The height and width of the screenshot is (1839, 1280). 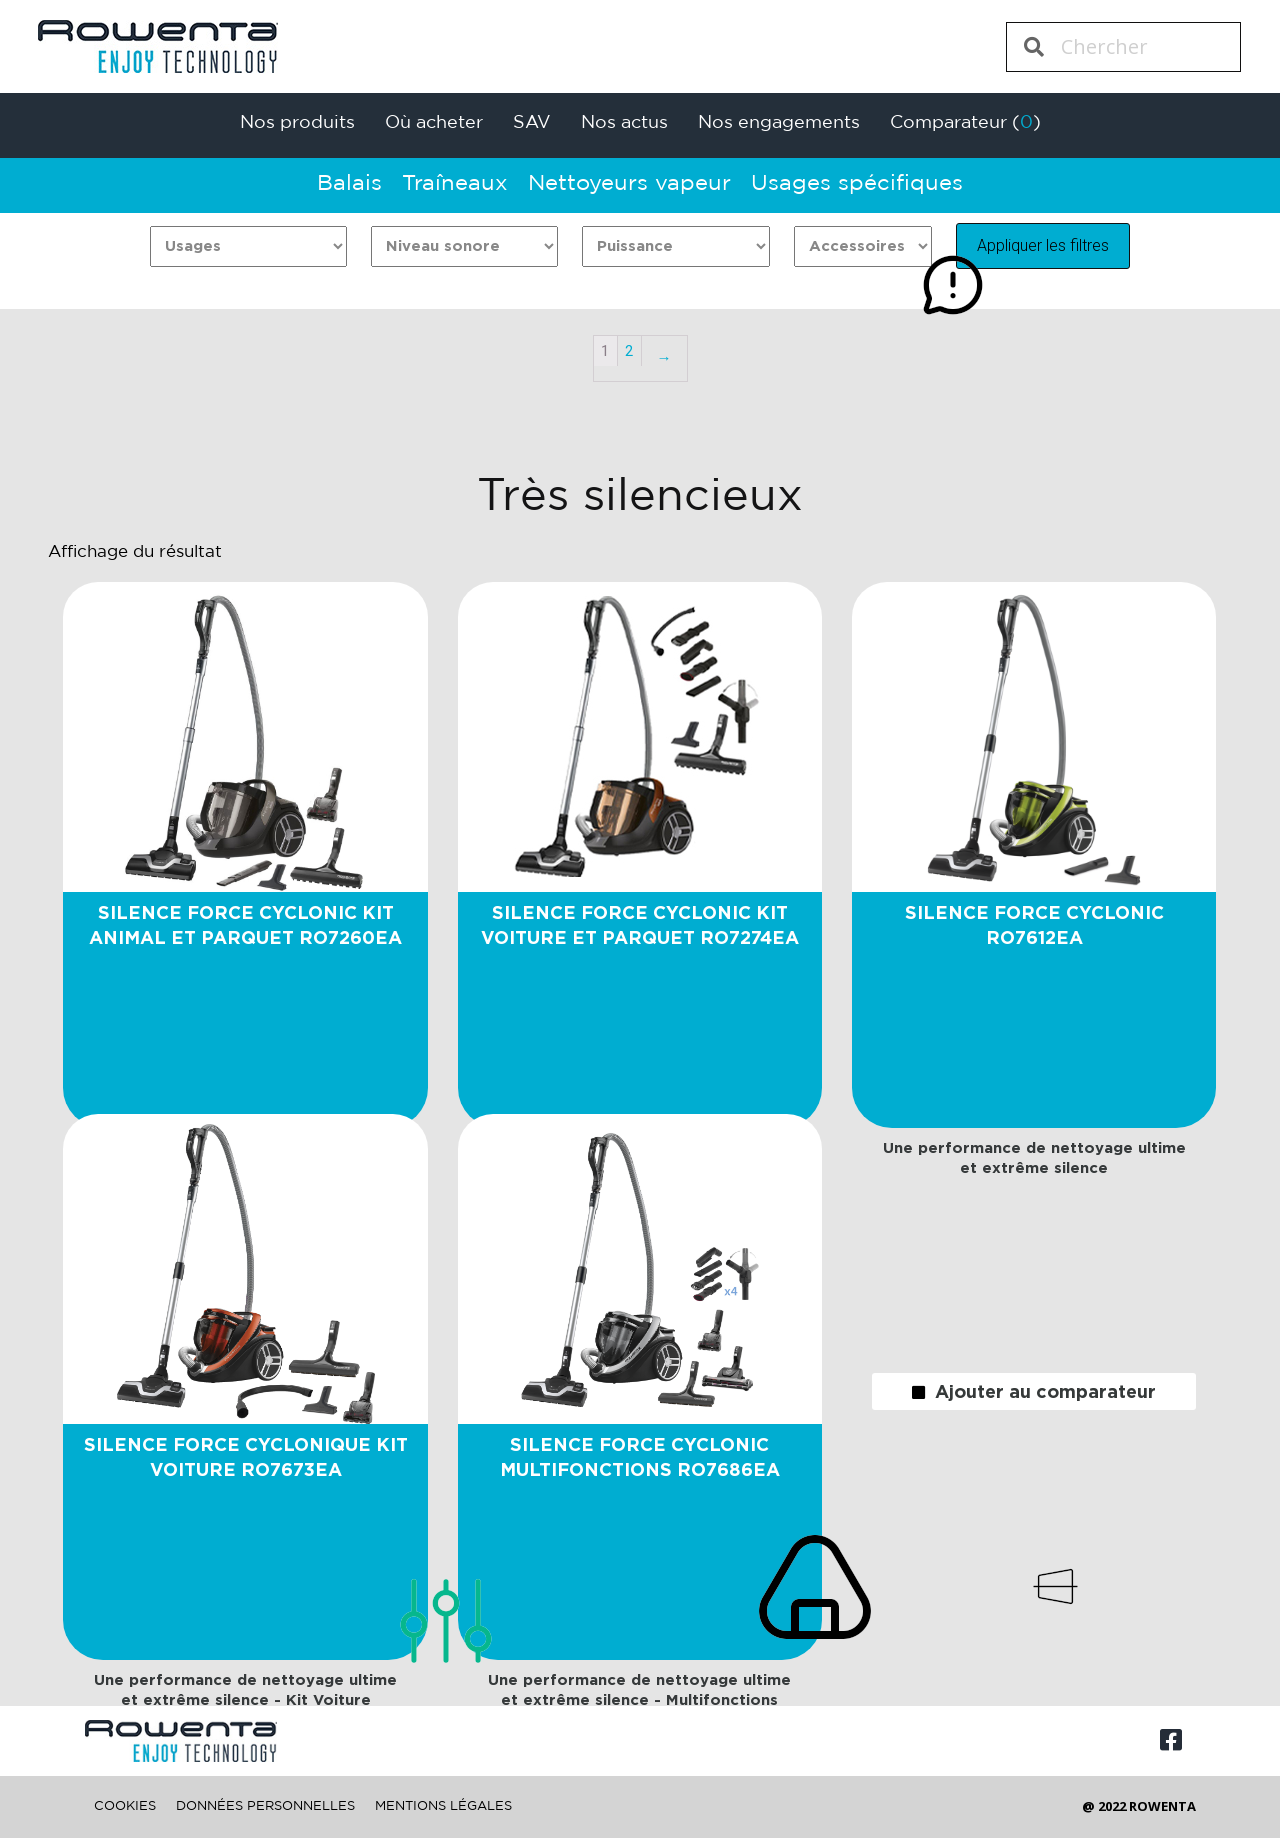 What do you see at coordinates (953, 285) in the screenshot?
I see `message with a warning or alert` at bounding box center [953, 285].